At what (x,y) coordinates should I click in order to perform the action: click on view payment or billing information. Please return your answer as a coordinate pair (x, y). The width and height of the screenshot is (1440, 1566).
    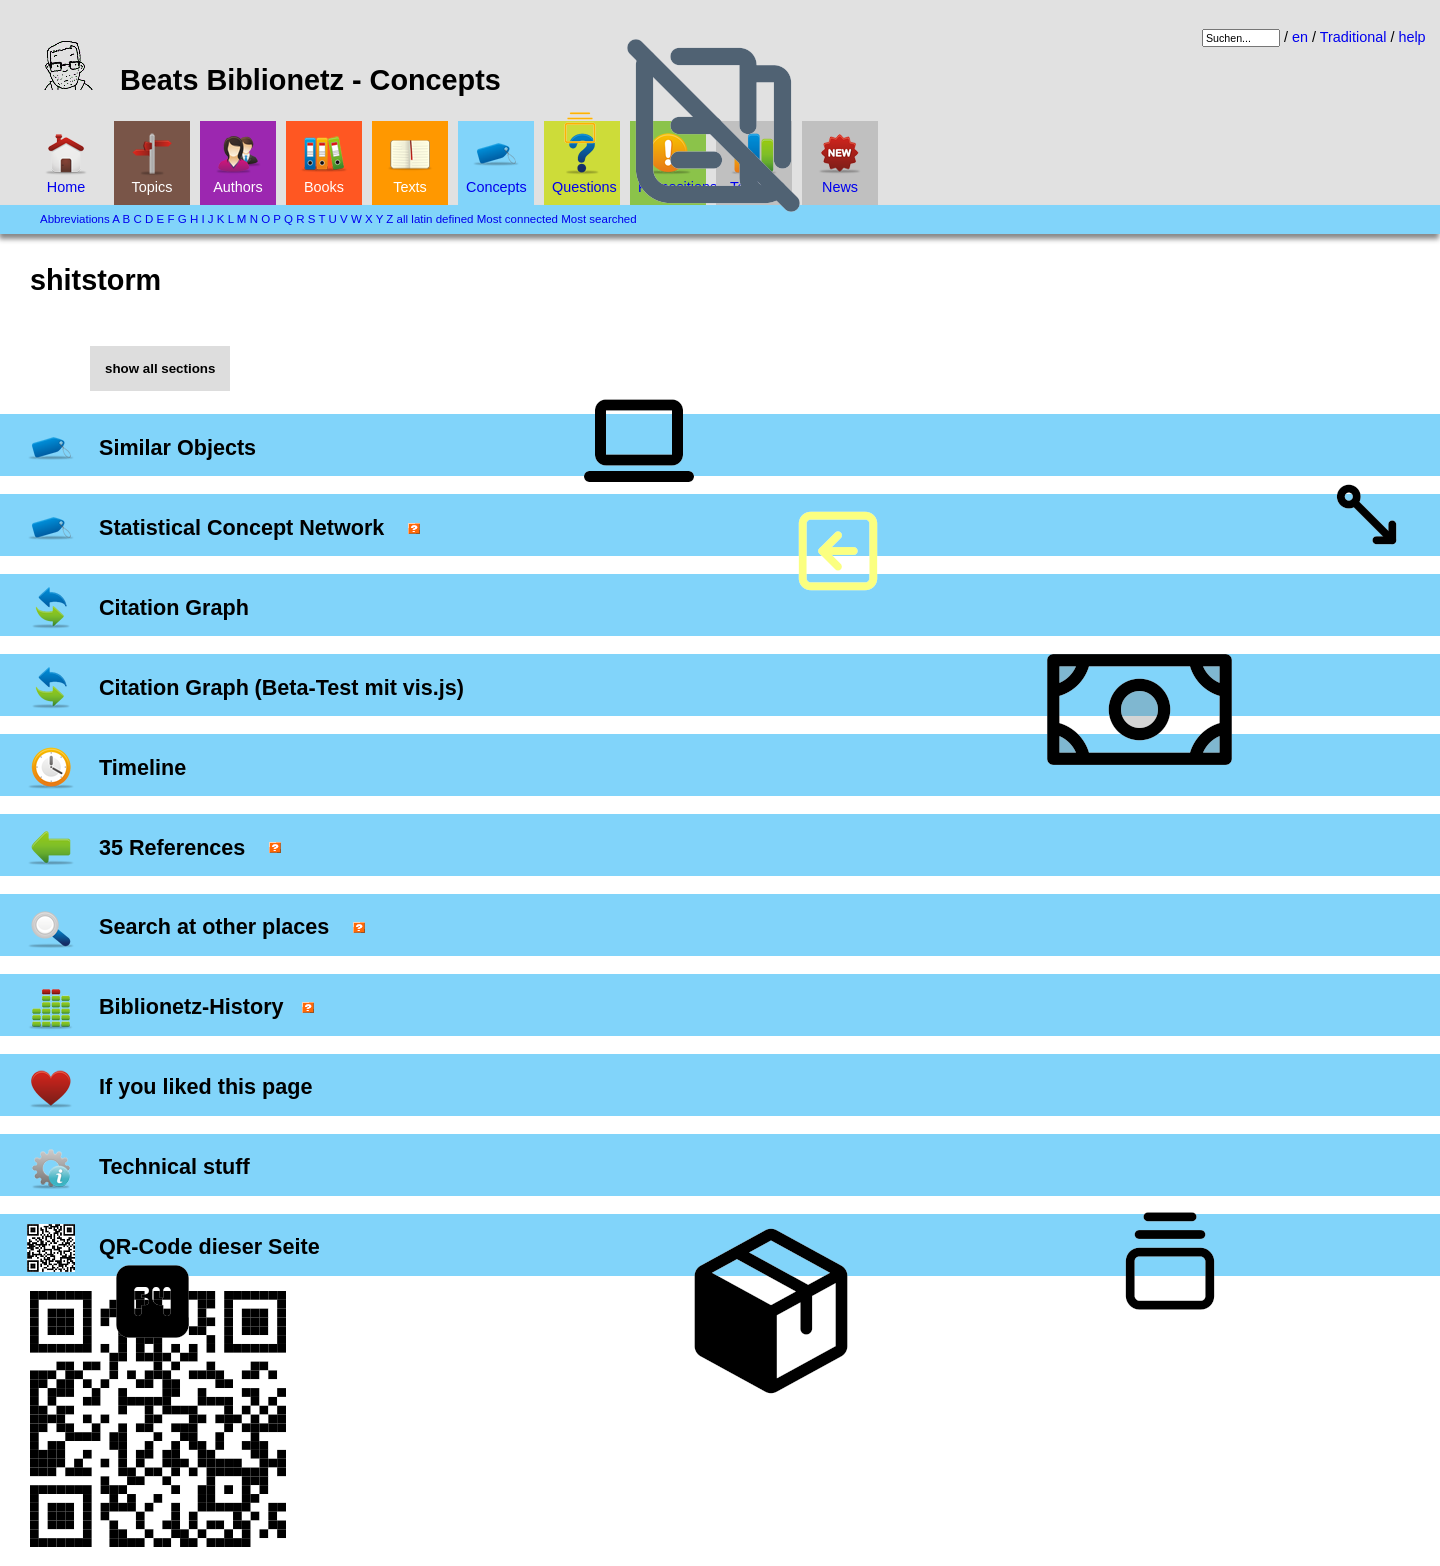
    Looking at the image, I should click on (1139, 709).